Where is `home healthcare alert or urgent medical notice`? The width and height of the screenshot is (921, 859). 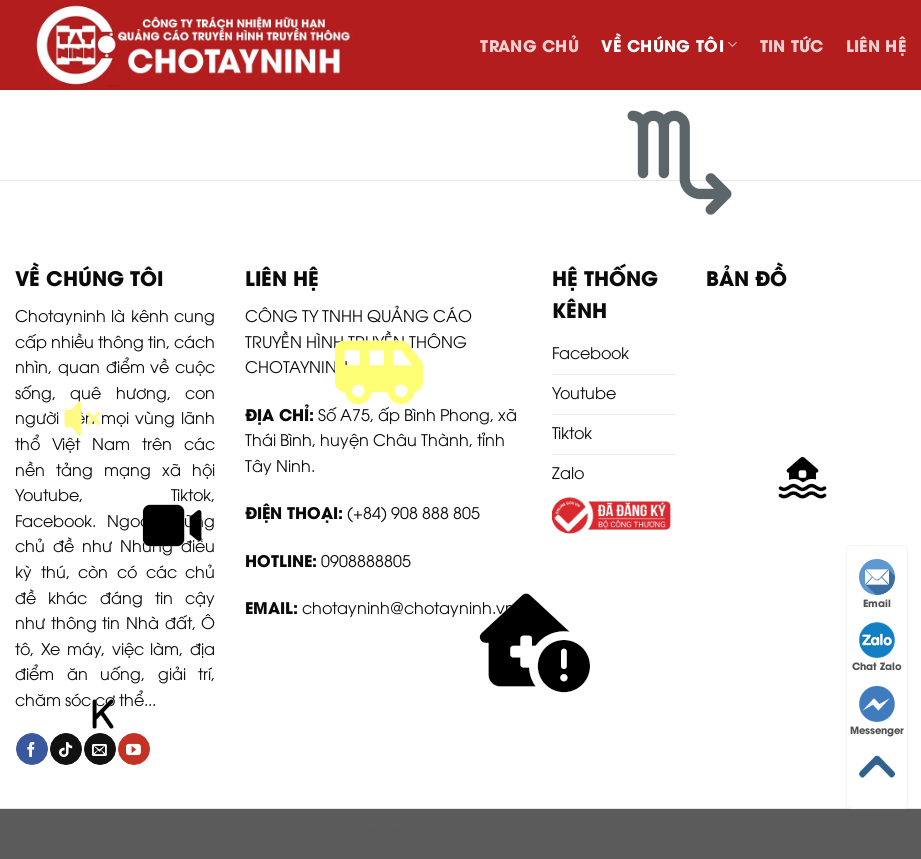
home healthcare alert or urgent medical notice is located at coordinates (532, 640).